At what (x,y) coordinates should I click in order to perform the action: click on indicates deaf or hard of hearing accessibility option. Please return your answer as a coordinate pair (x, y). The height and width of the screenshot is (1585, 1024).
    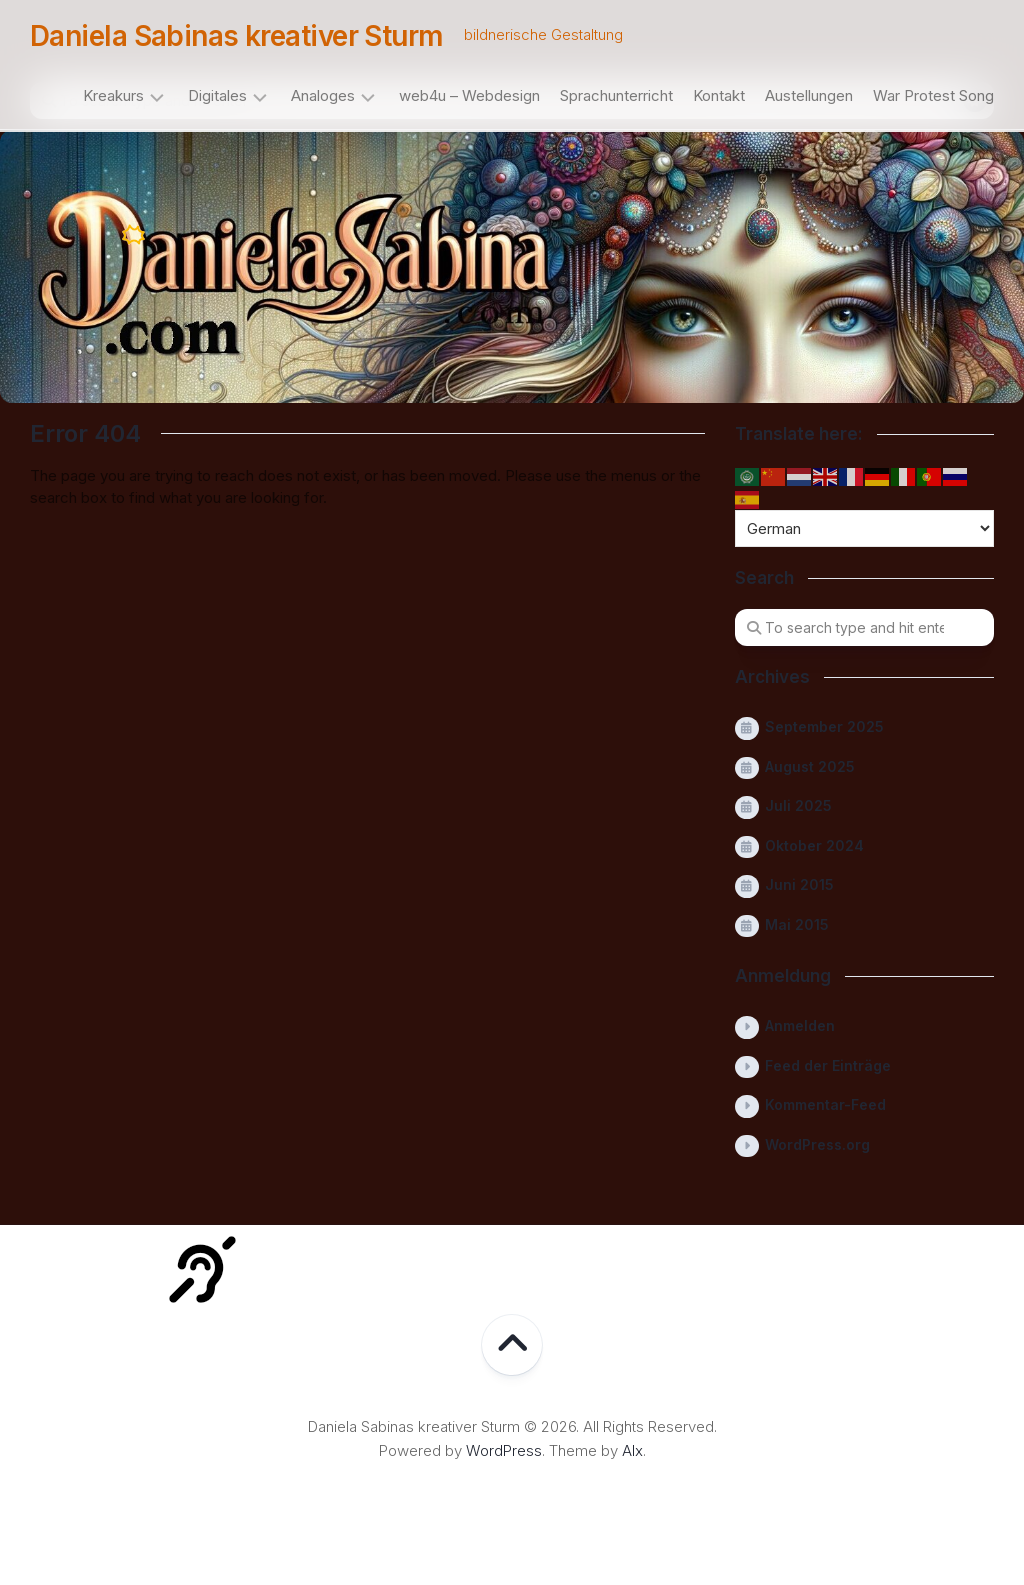
    Looking at the image, I should click on (202, 1269).